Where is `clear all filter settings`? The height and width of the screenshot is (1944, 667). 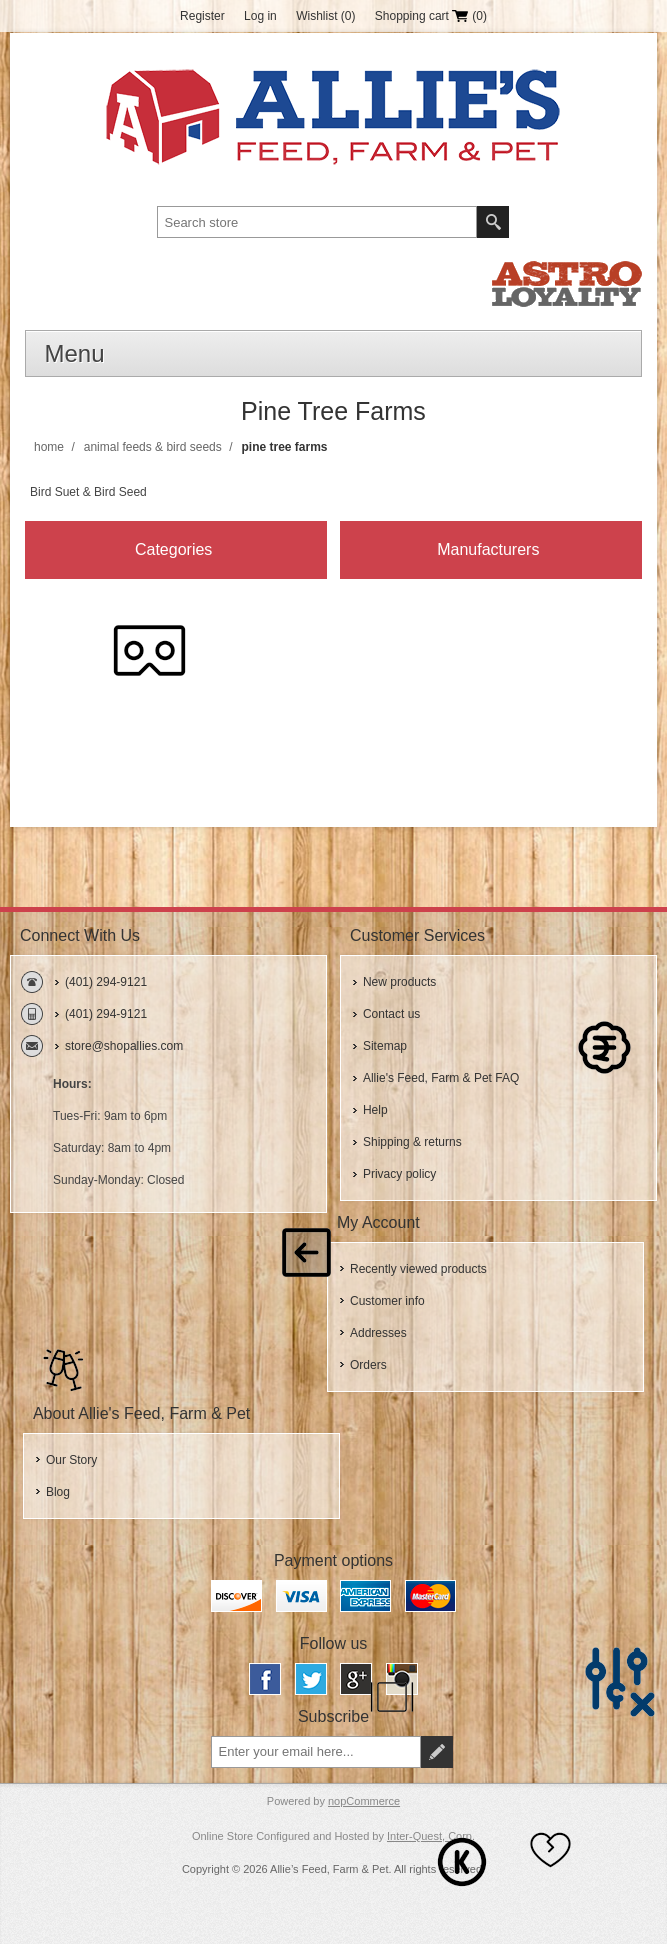 clear all filter settings is located at coordinates (616, 1678).